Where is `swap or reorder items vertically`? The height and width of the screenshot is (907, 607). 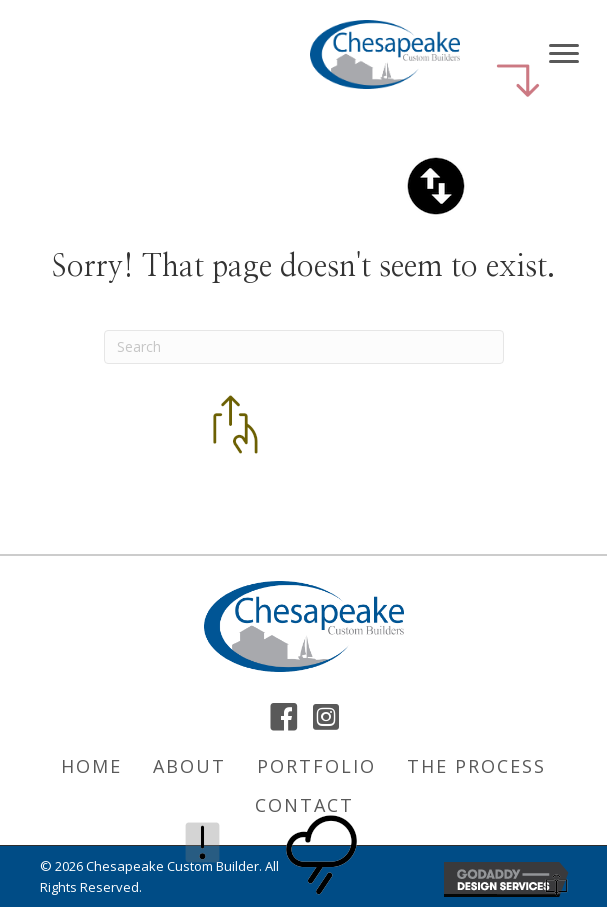 swap or reorder items vertically is located at coordinates (436, 186).